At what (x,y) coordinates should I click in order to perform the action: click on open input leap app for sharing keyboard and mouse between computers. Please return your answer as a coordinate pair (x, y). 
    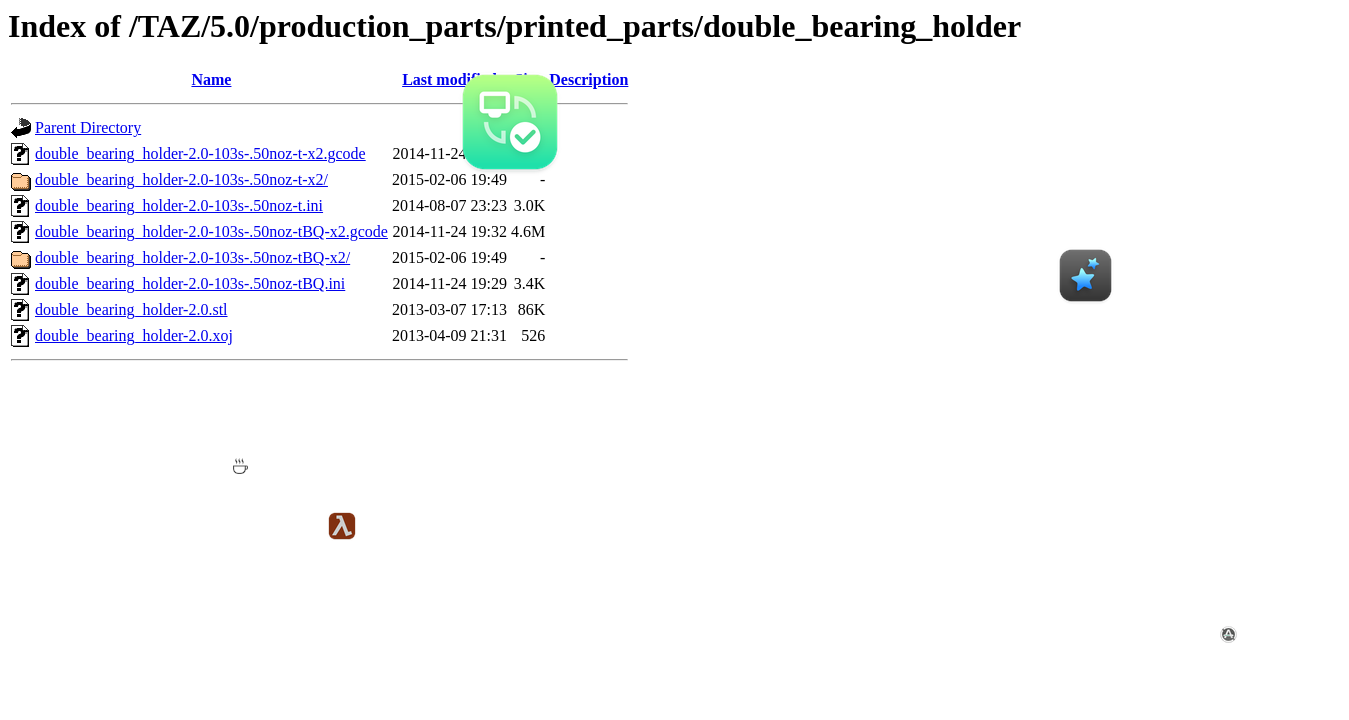
    Looking at the image, I should click on (510, 122).